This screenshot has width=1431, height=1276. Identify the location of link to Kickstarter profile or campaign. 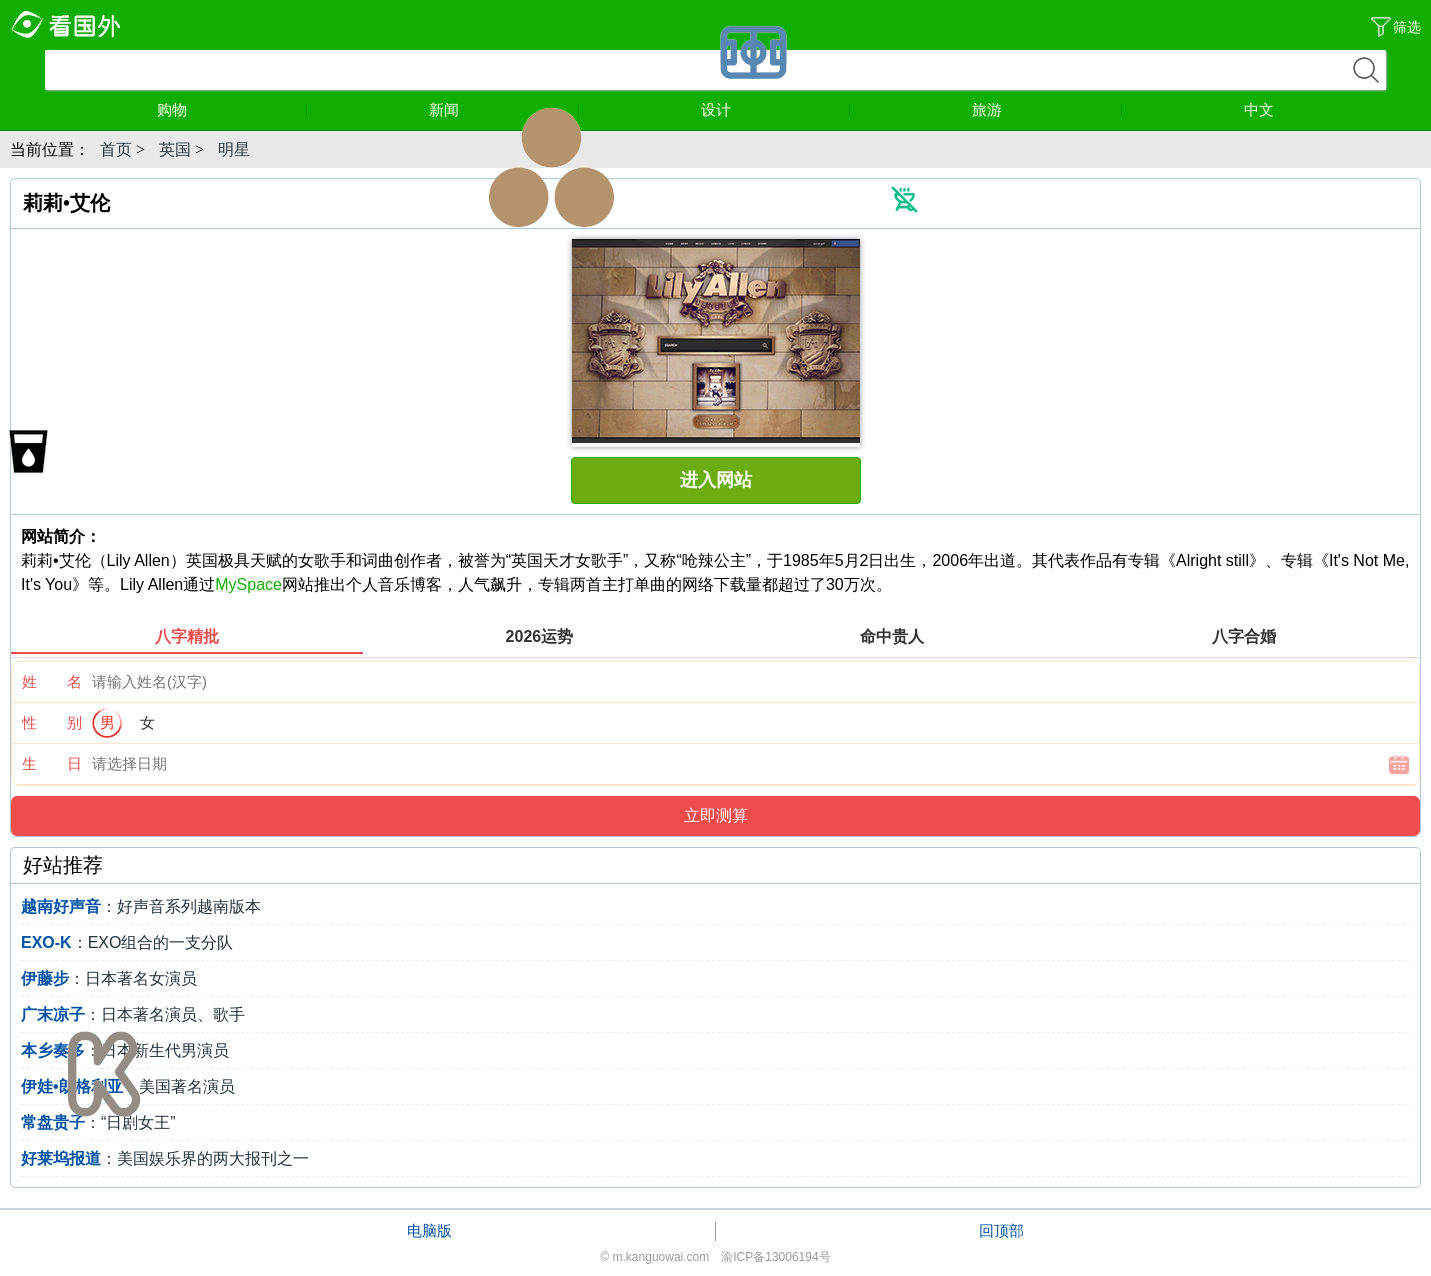
(102, 1074).